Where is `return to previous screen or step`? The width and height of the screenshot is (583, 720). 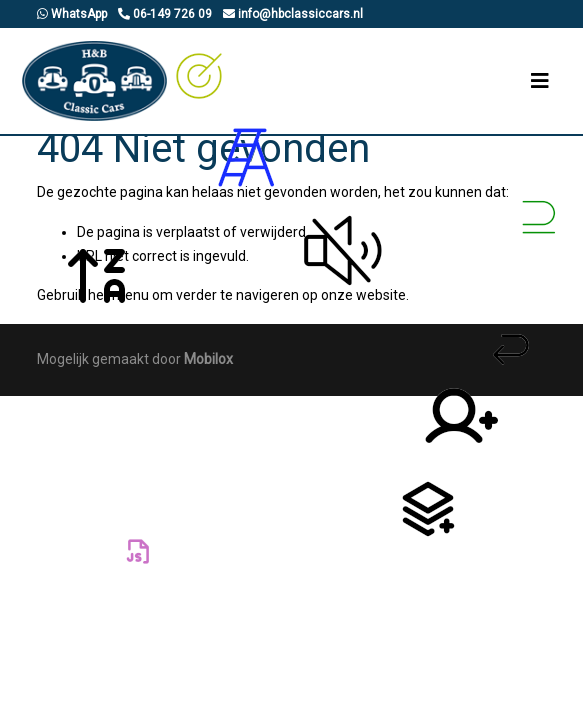
return to previous screen or step is located at coordinates (511, 348).